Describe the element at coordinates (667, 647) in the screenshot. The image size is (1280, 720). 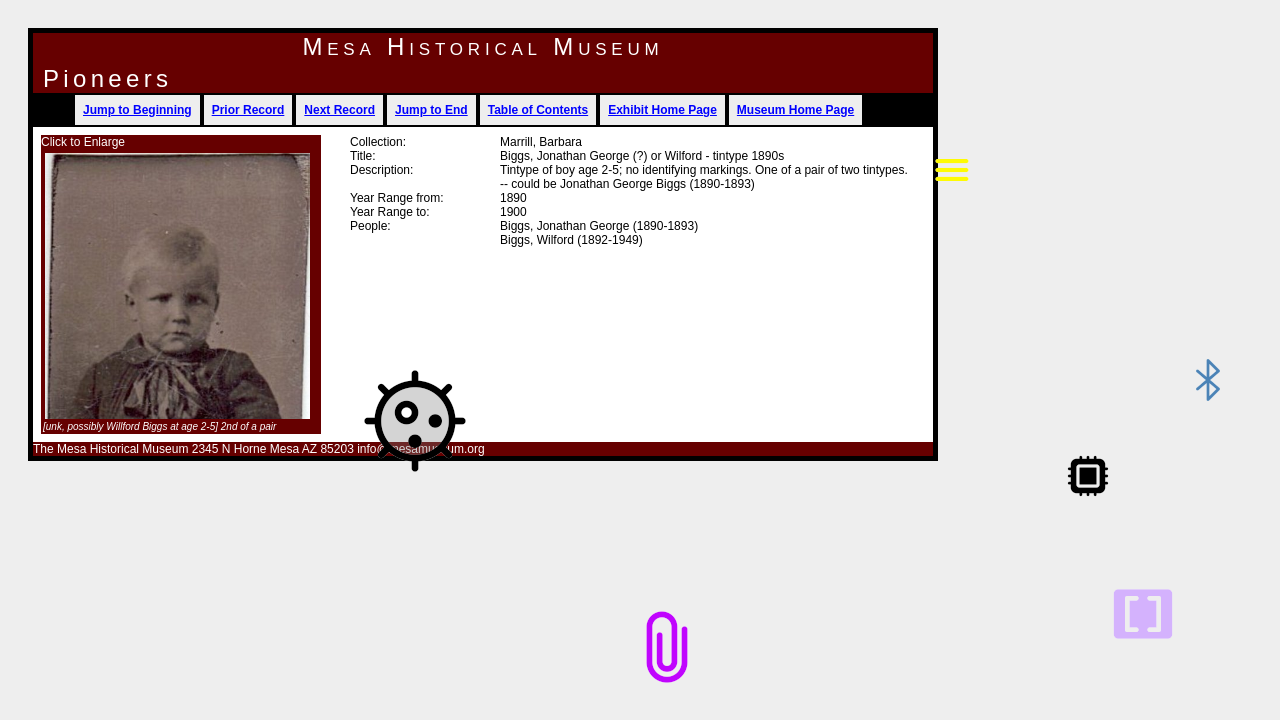
I see `attach a file to your message` at that location.